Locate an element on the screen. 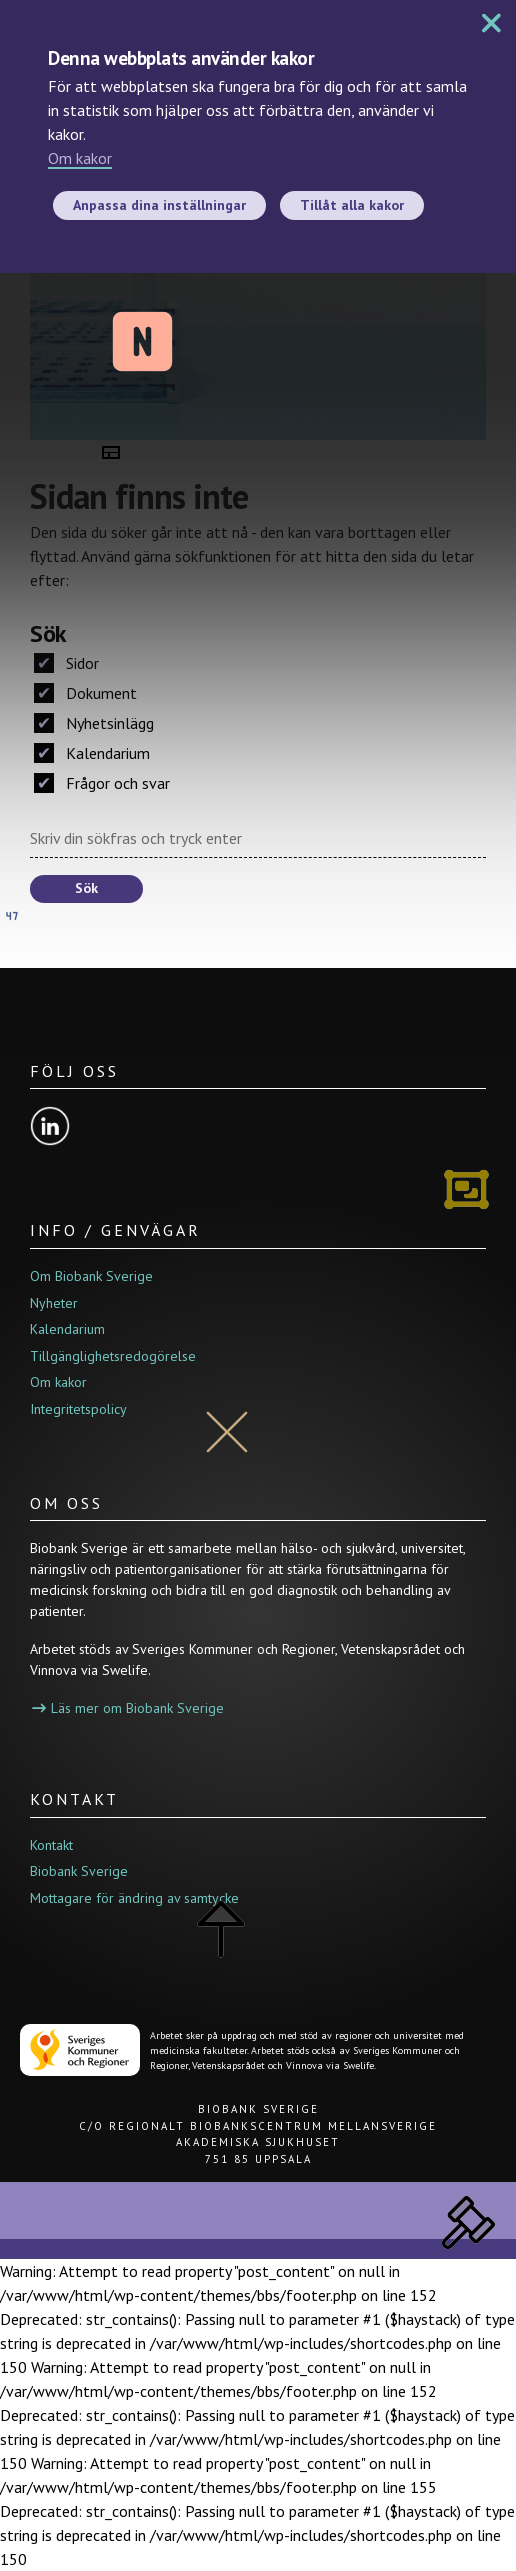 This screenshot has height=2571, width=516. indicates an item starting with the letter N is located at coordinates (142, 341).